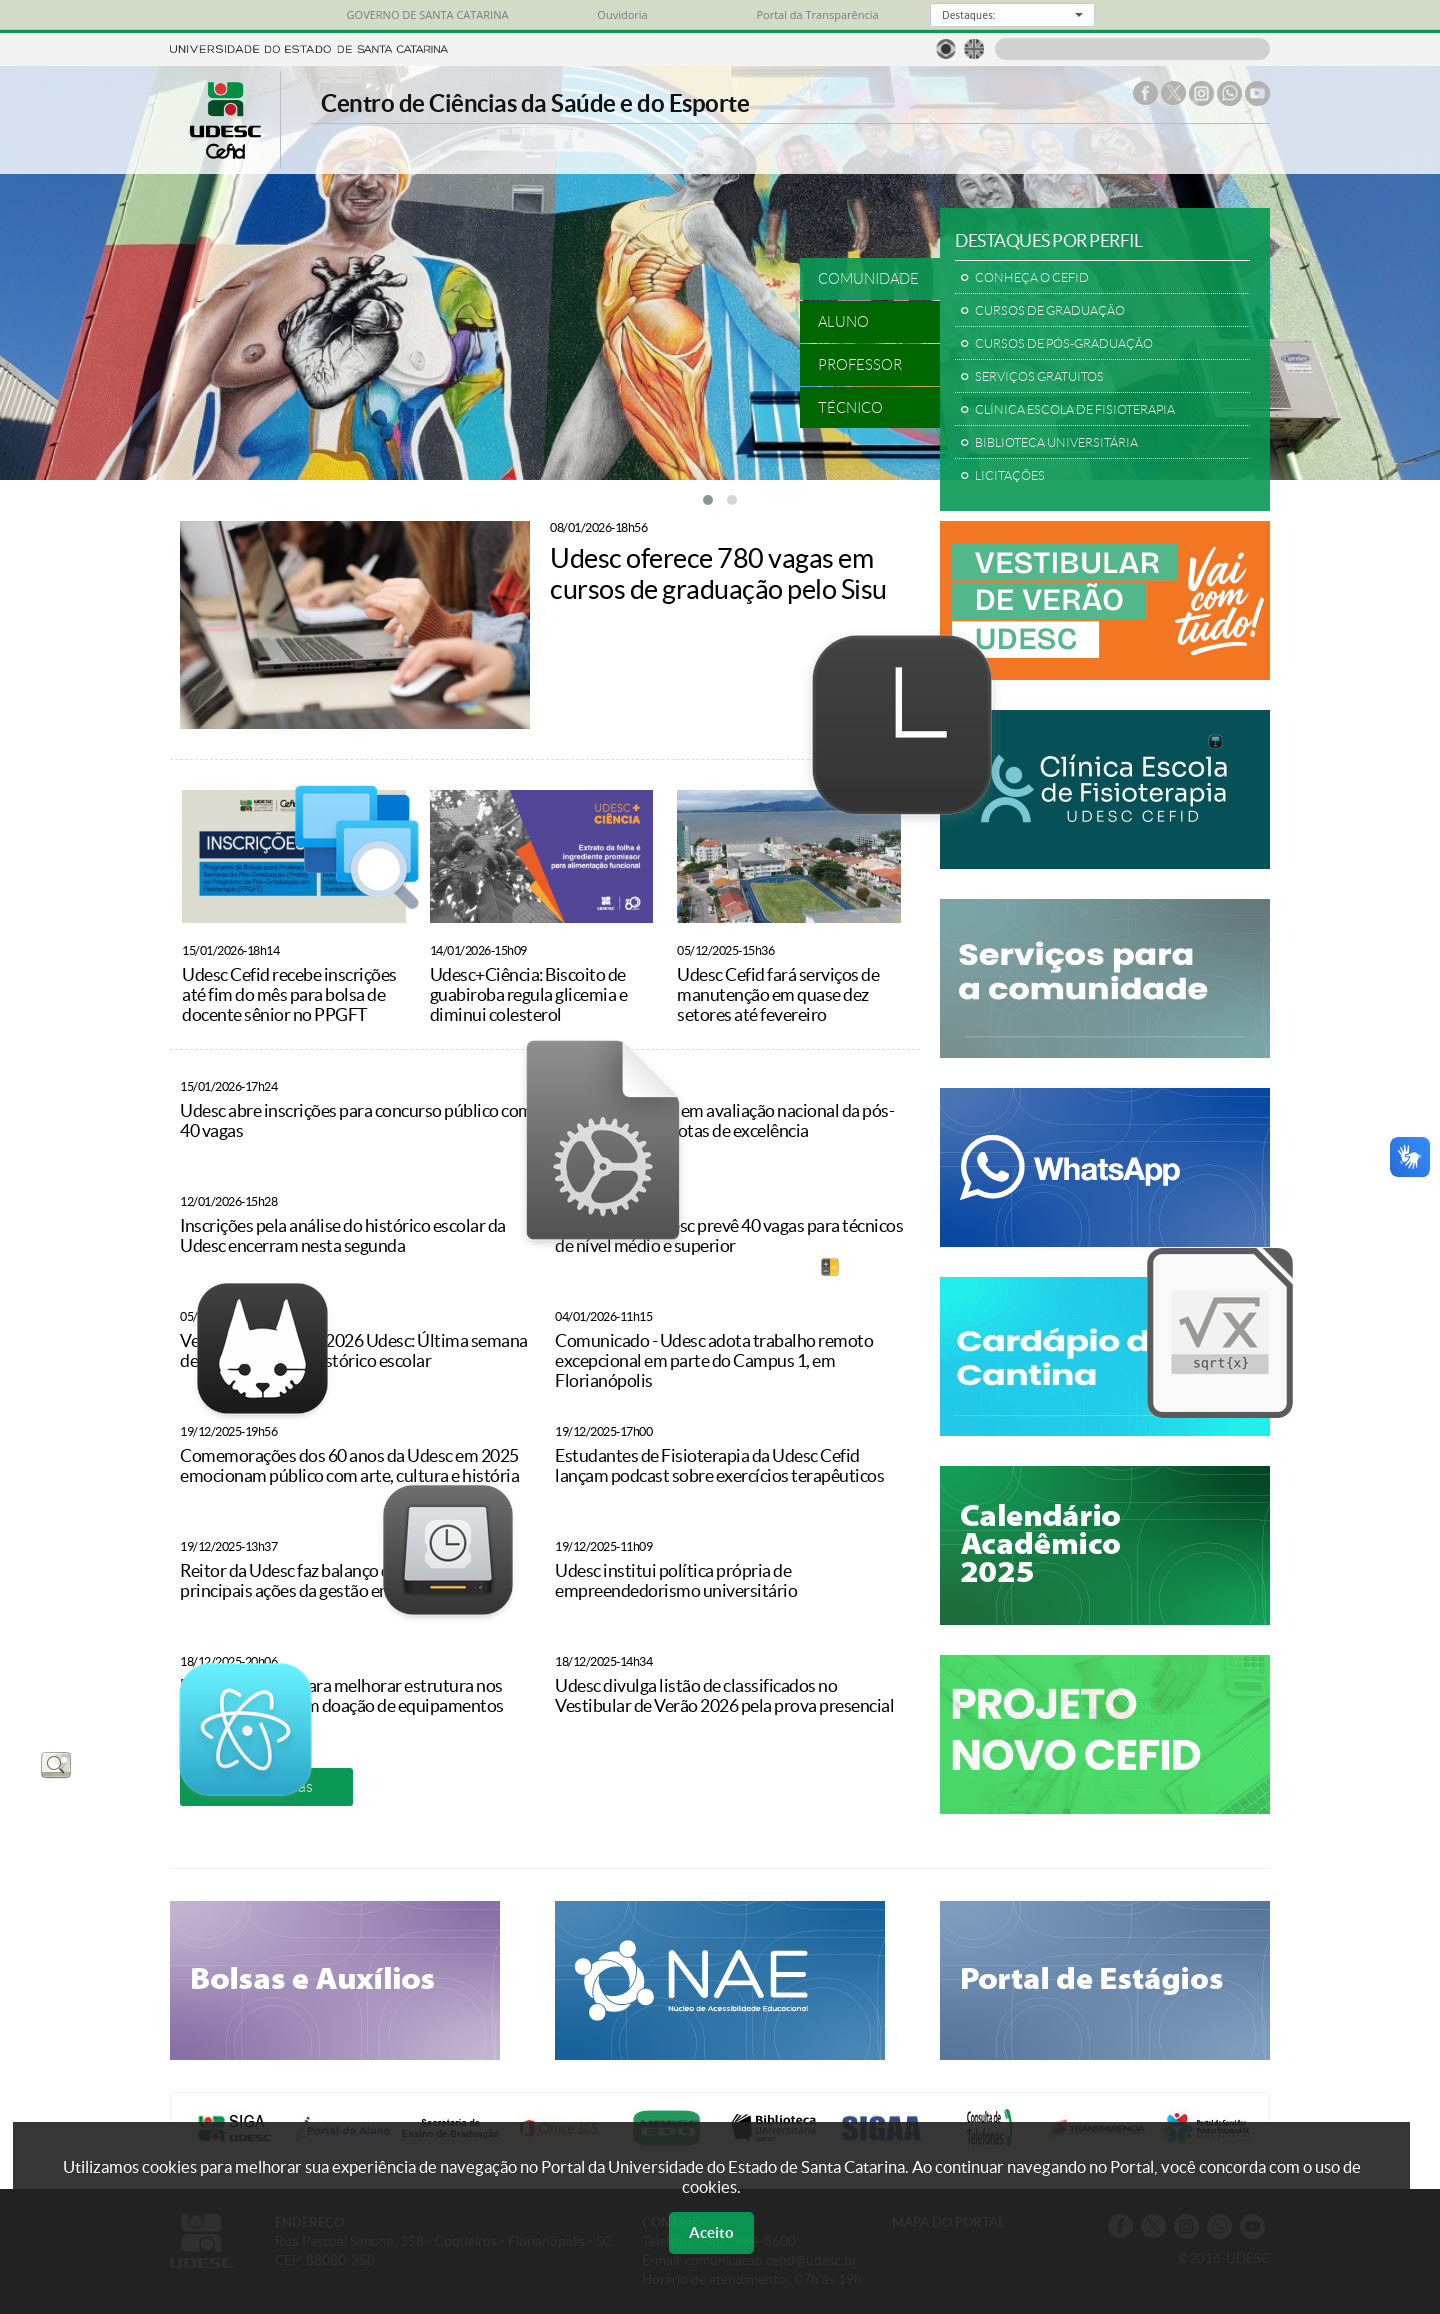  I want to click on open keynote to create or edit presentations, so click(1215, 741).